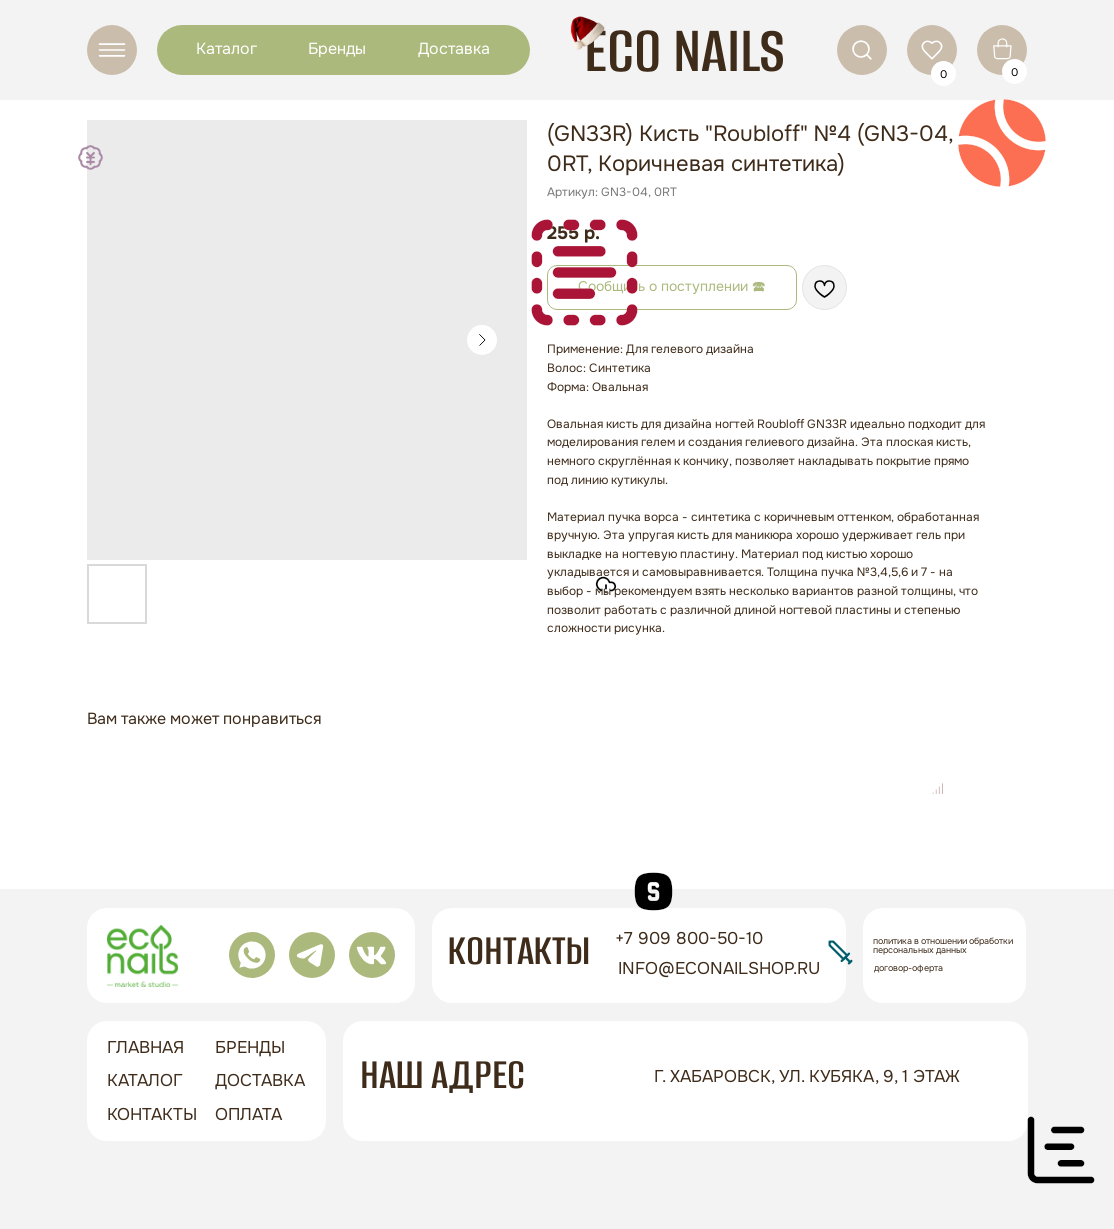 The height and width of the screenshot is (1229, 1114). What do you see at coordinates (840, 952) in the screenshot?
I see `access weapons or combat features` at bounding box center [840, 952].